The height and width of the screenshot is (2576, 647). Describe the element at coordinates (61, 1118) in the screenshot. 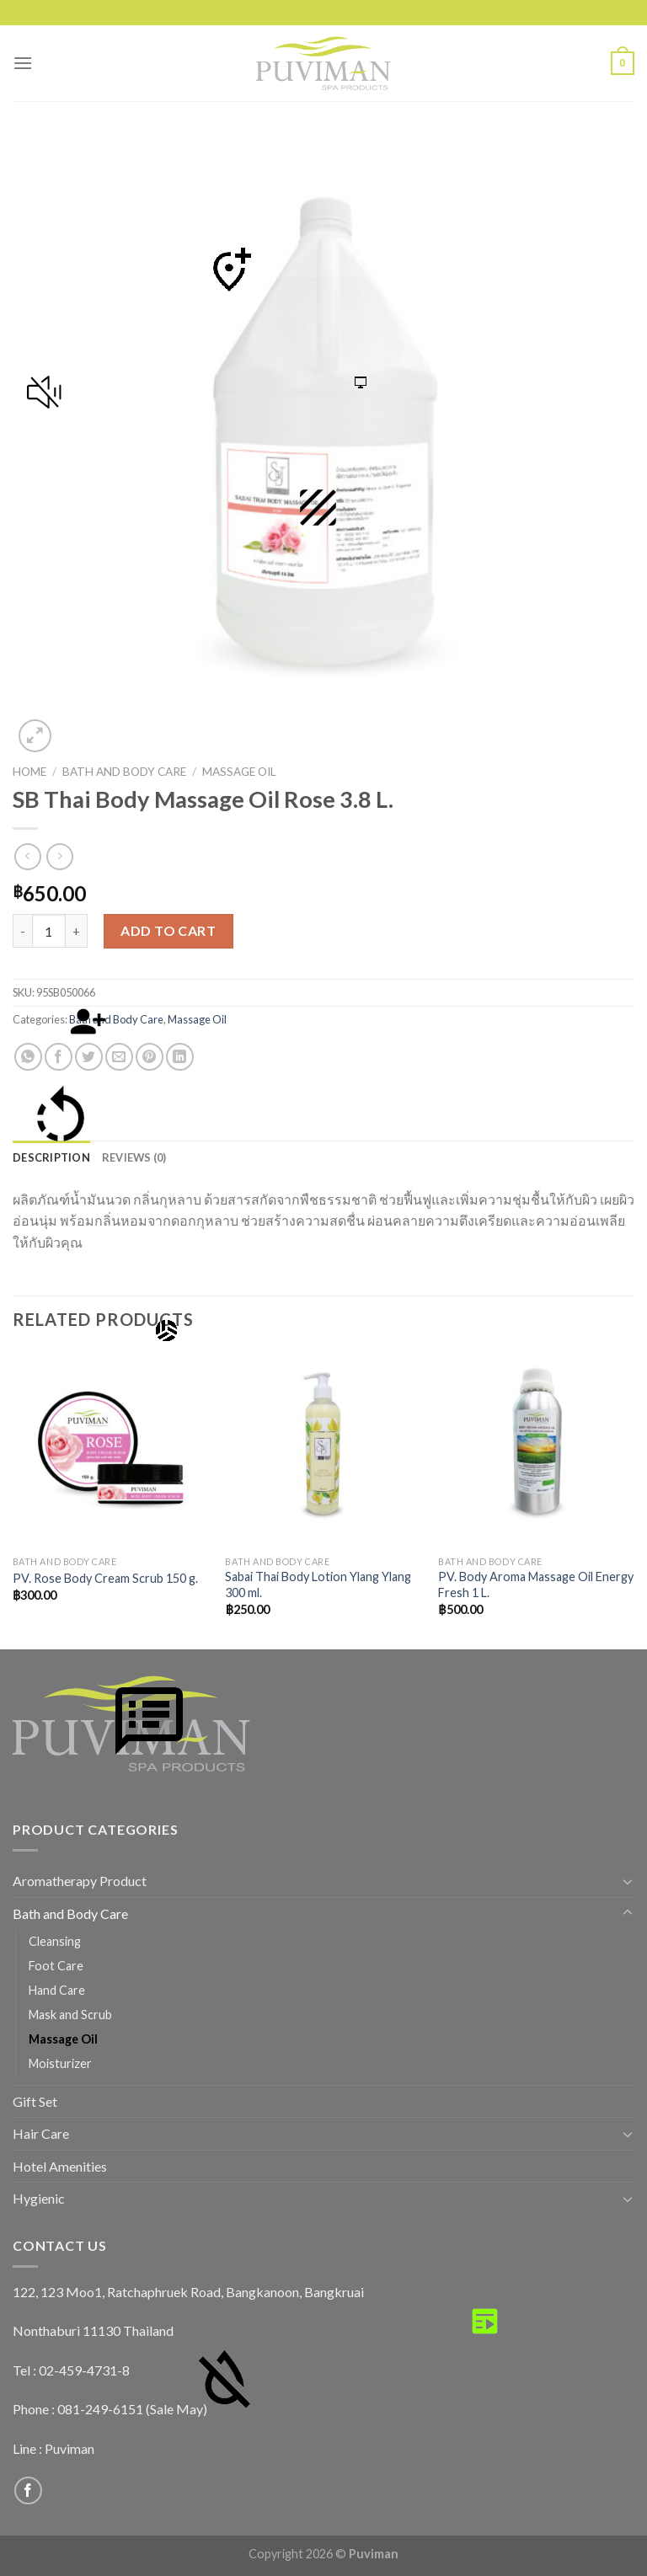

I see `rotate image counterclockwise` at that location.